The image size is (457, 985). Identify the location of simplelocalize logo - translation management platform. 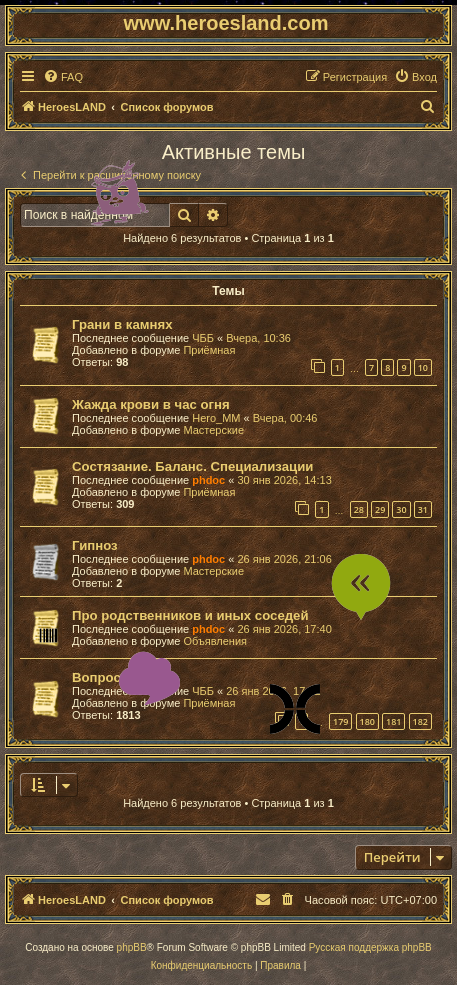
(149, 678).